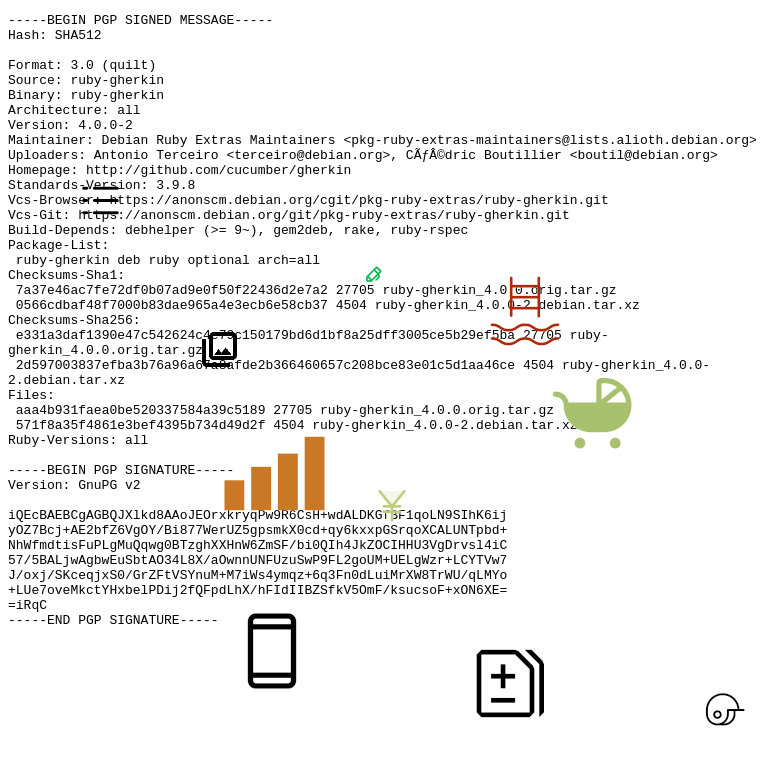 This screenshot has width=768, height=764. What do you see at coordinates (100, 200) in the screenshot?
I see `view a bulleted list` at bounding box center [100, 200].